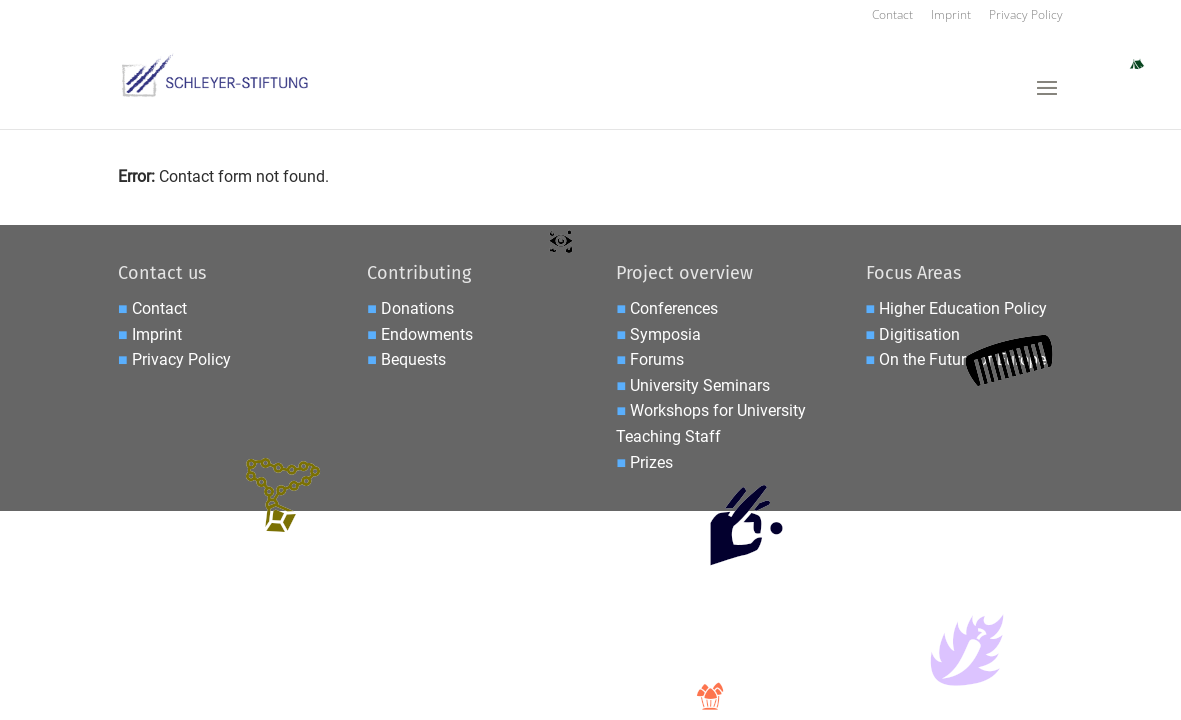 The height and width of the screenshot is (720, 1181). Describe the element at coordinates (710, 696) in the screenshot. I see `access foraging or nature-related content` at that location.